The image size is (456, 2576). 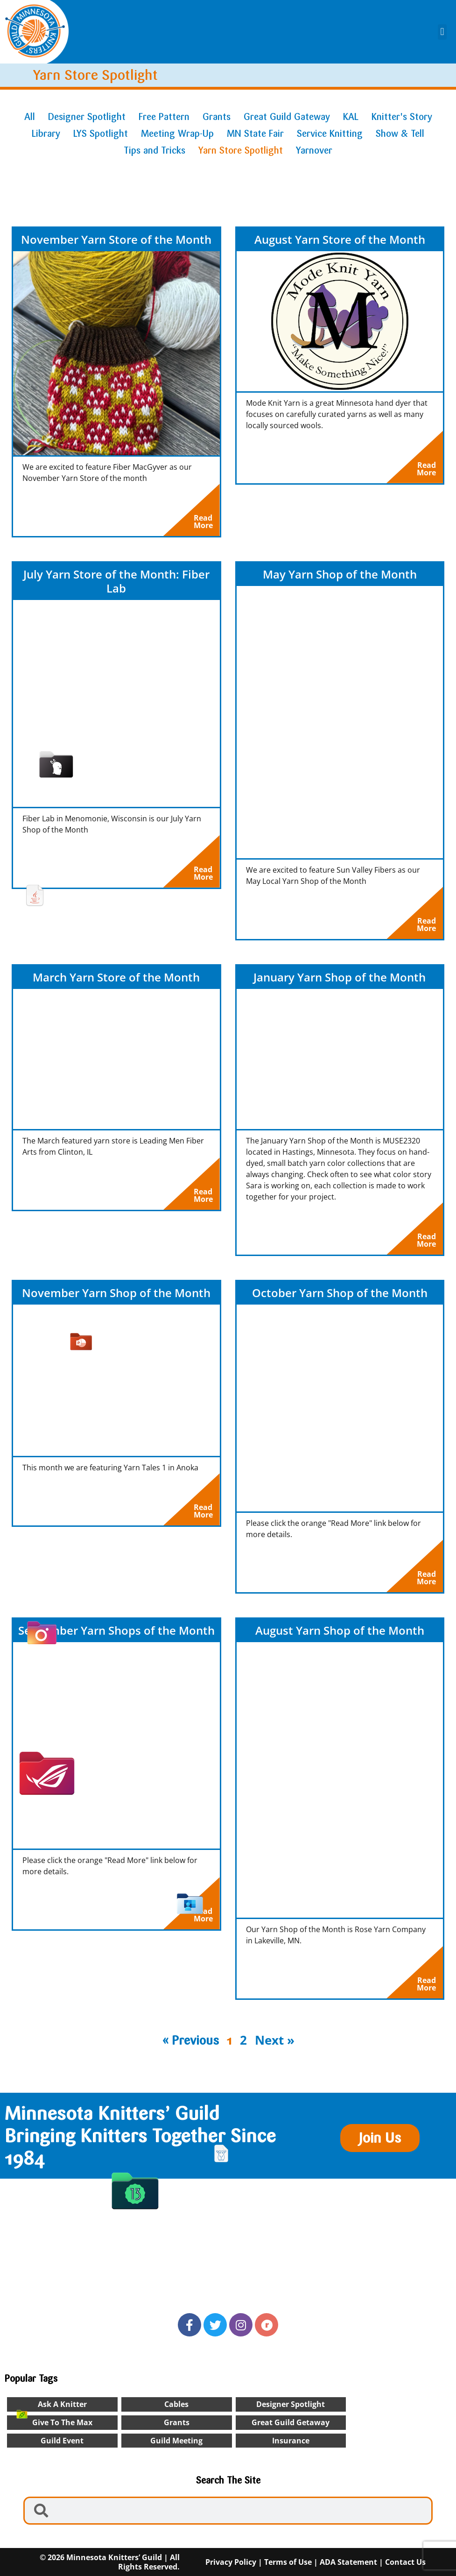 I want to click on open ASUS Republic of Gamers files folder, so click(x=47, y=1775).